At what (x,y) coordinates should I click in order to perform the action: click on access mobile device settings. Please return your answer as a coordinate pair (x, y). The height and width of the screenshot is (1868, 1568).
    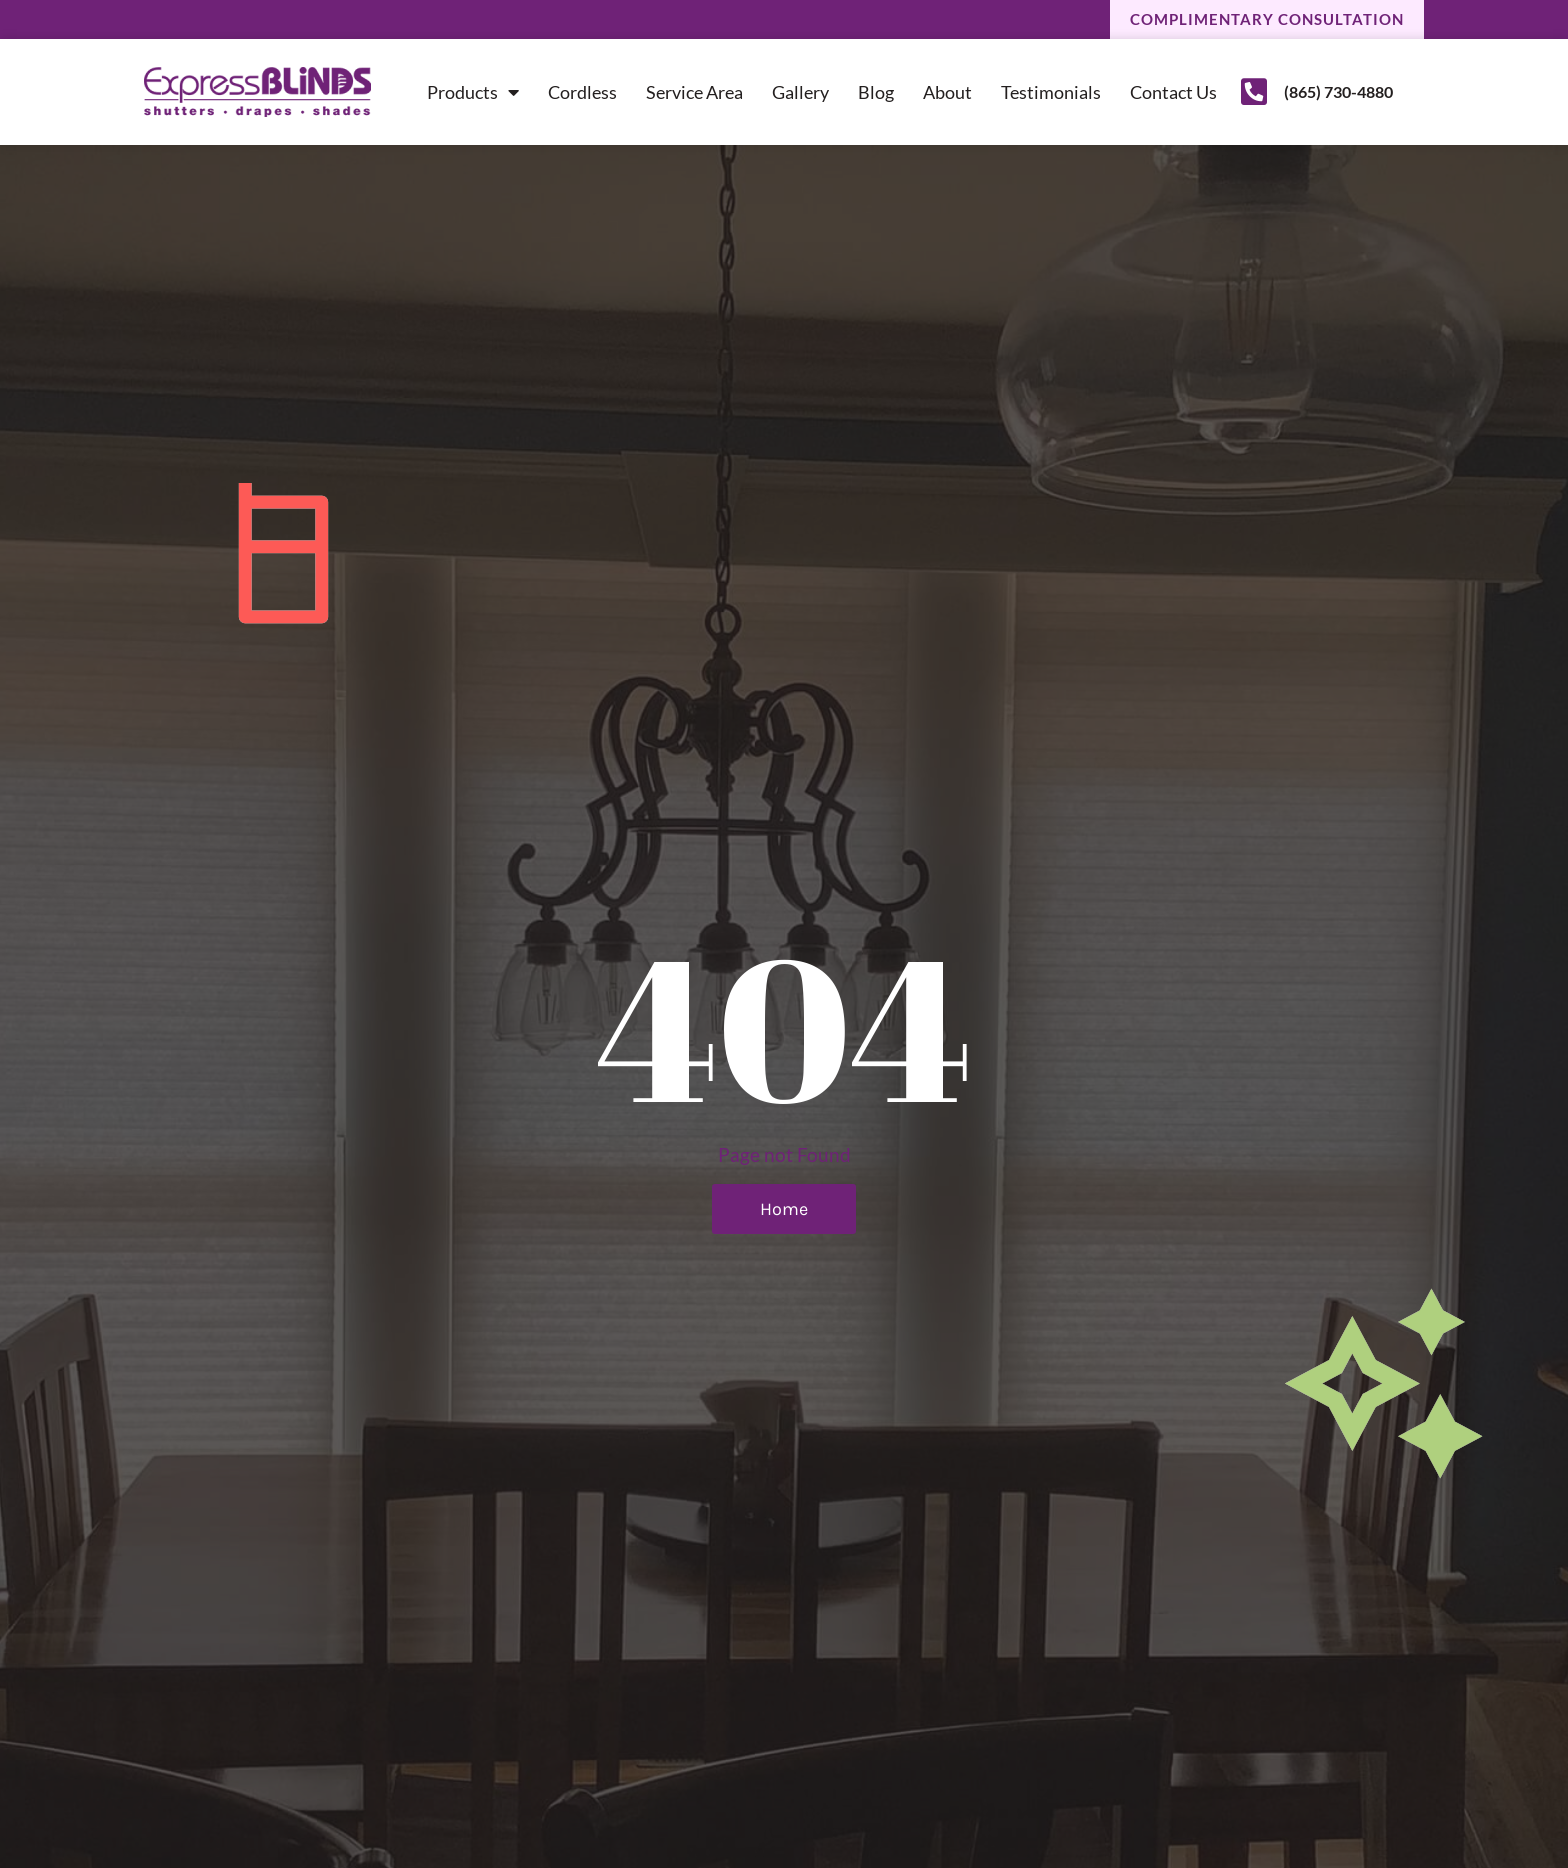
    Looking at the image, I should click on (283, 559).